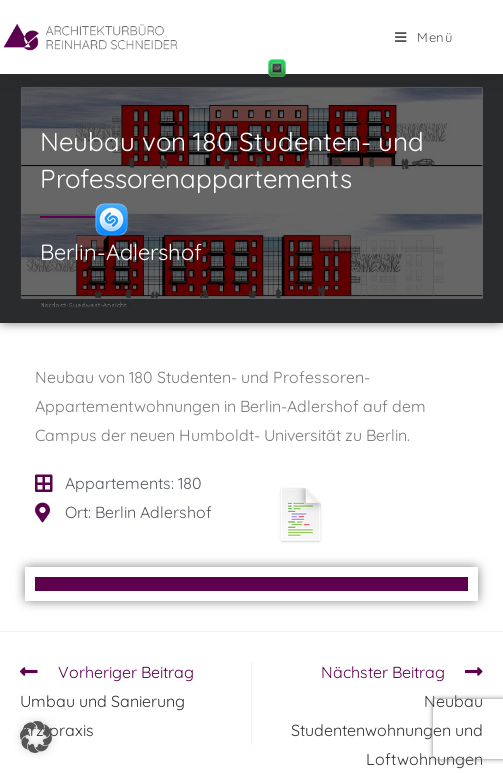 This screenshot has width=503, height=773. What do you see at coordinates (300, 515) in the screenshot?
I see `a COBOL source code file` at bounding box center [300, 515].